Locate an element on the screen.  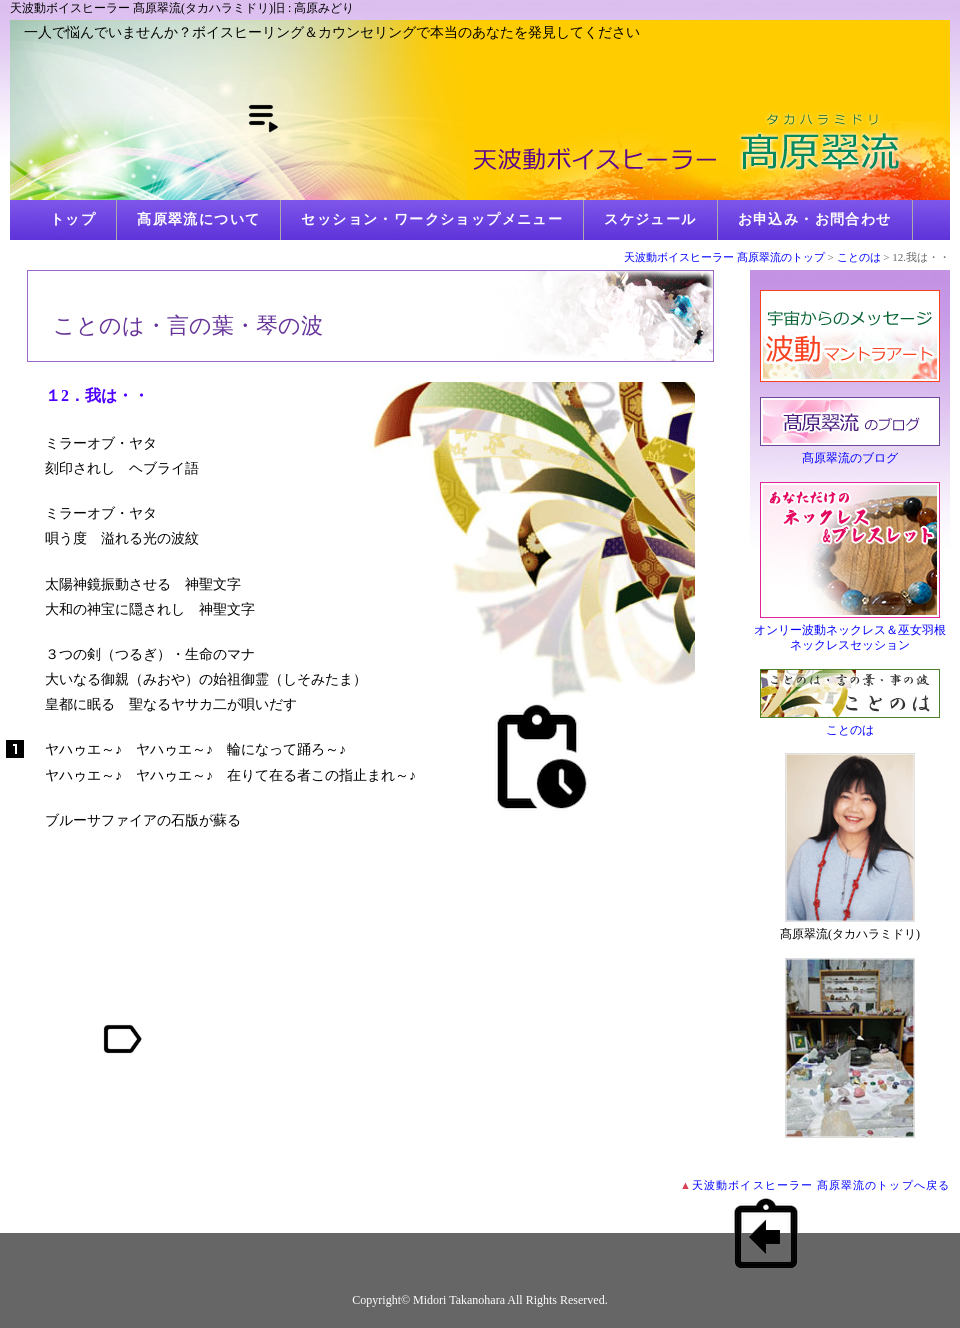
view tasks awaiting completion is located at coordinates (537, 759).